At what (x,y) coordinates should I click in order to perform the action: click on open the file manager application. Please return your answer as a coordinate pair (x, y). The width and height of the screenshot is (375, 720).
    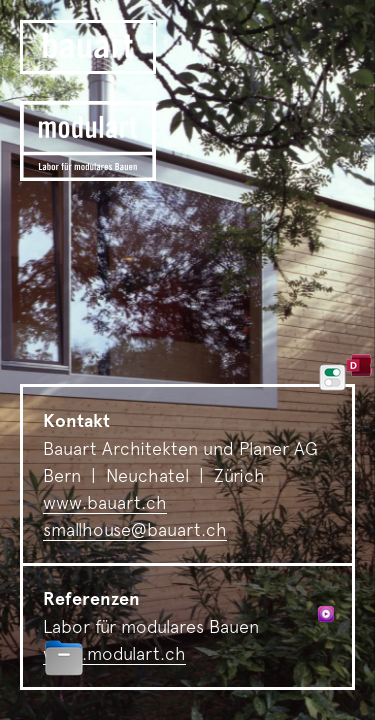
    Looking at the image, I should click on (64, 658).